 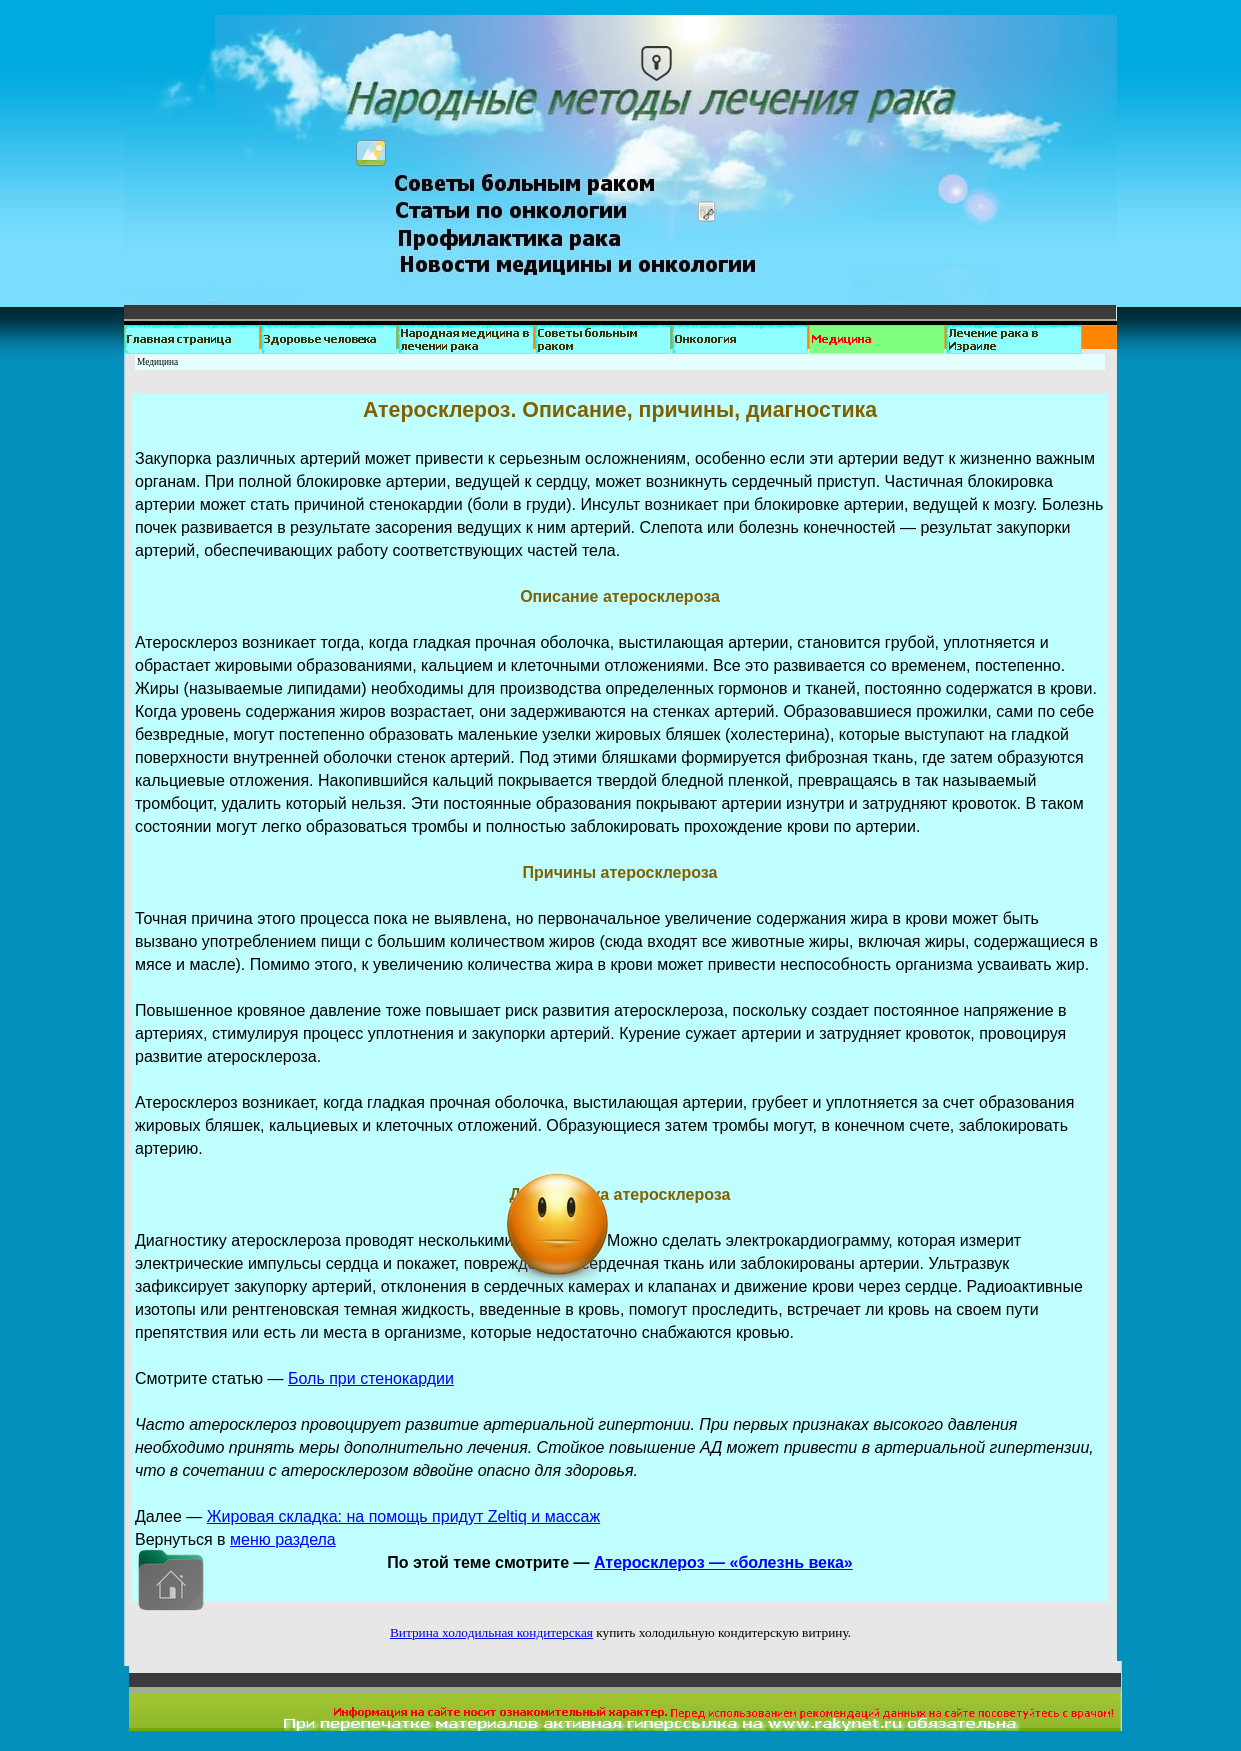 What do you see at coordinates (656, 63) in the screenshot?
I see `access device security settings` at bounding box center [656, 63].